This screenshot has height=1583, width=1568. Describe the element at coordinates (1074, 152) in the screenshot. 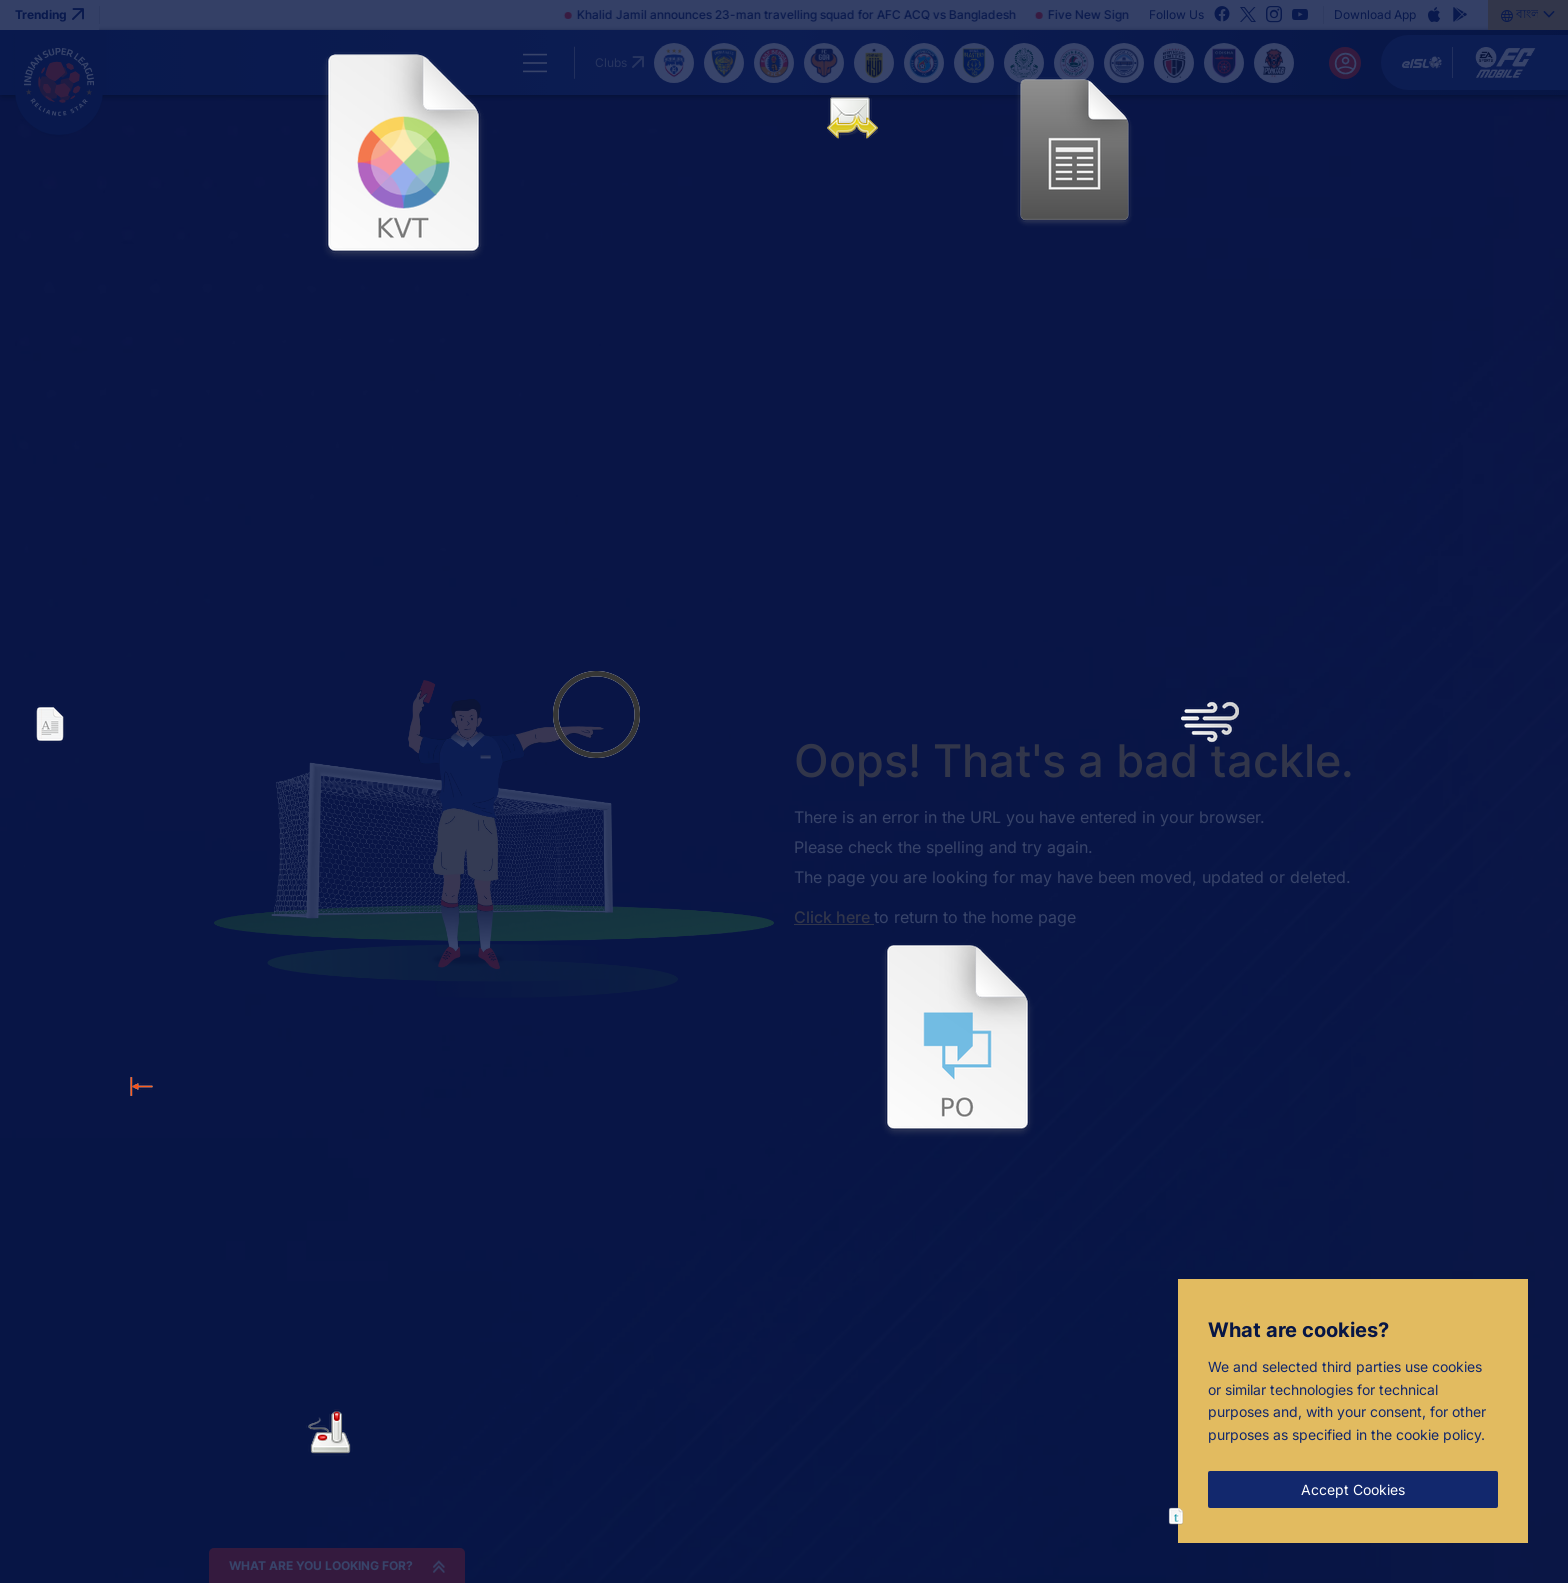

I see `open a kvtml vocabulary file` at that location.